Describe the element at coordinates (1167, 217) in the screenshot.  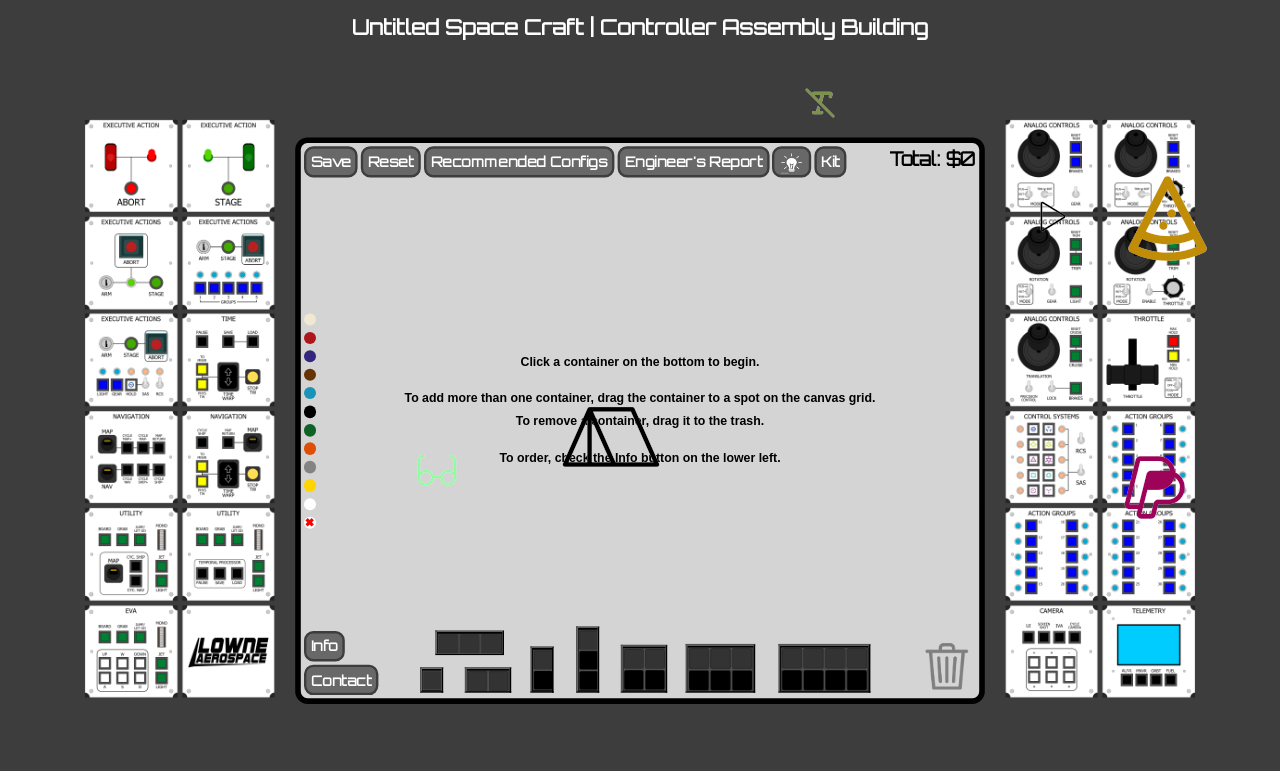
I see `browse food delivery options` at that location.